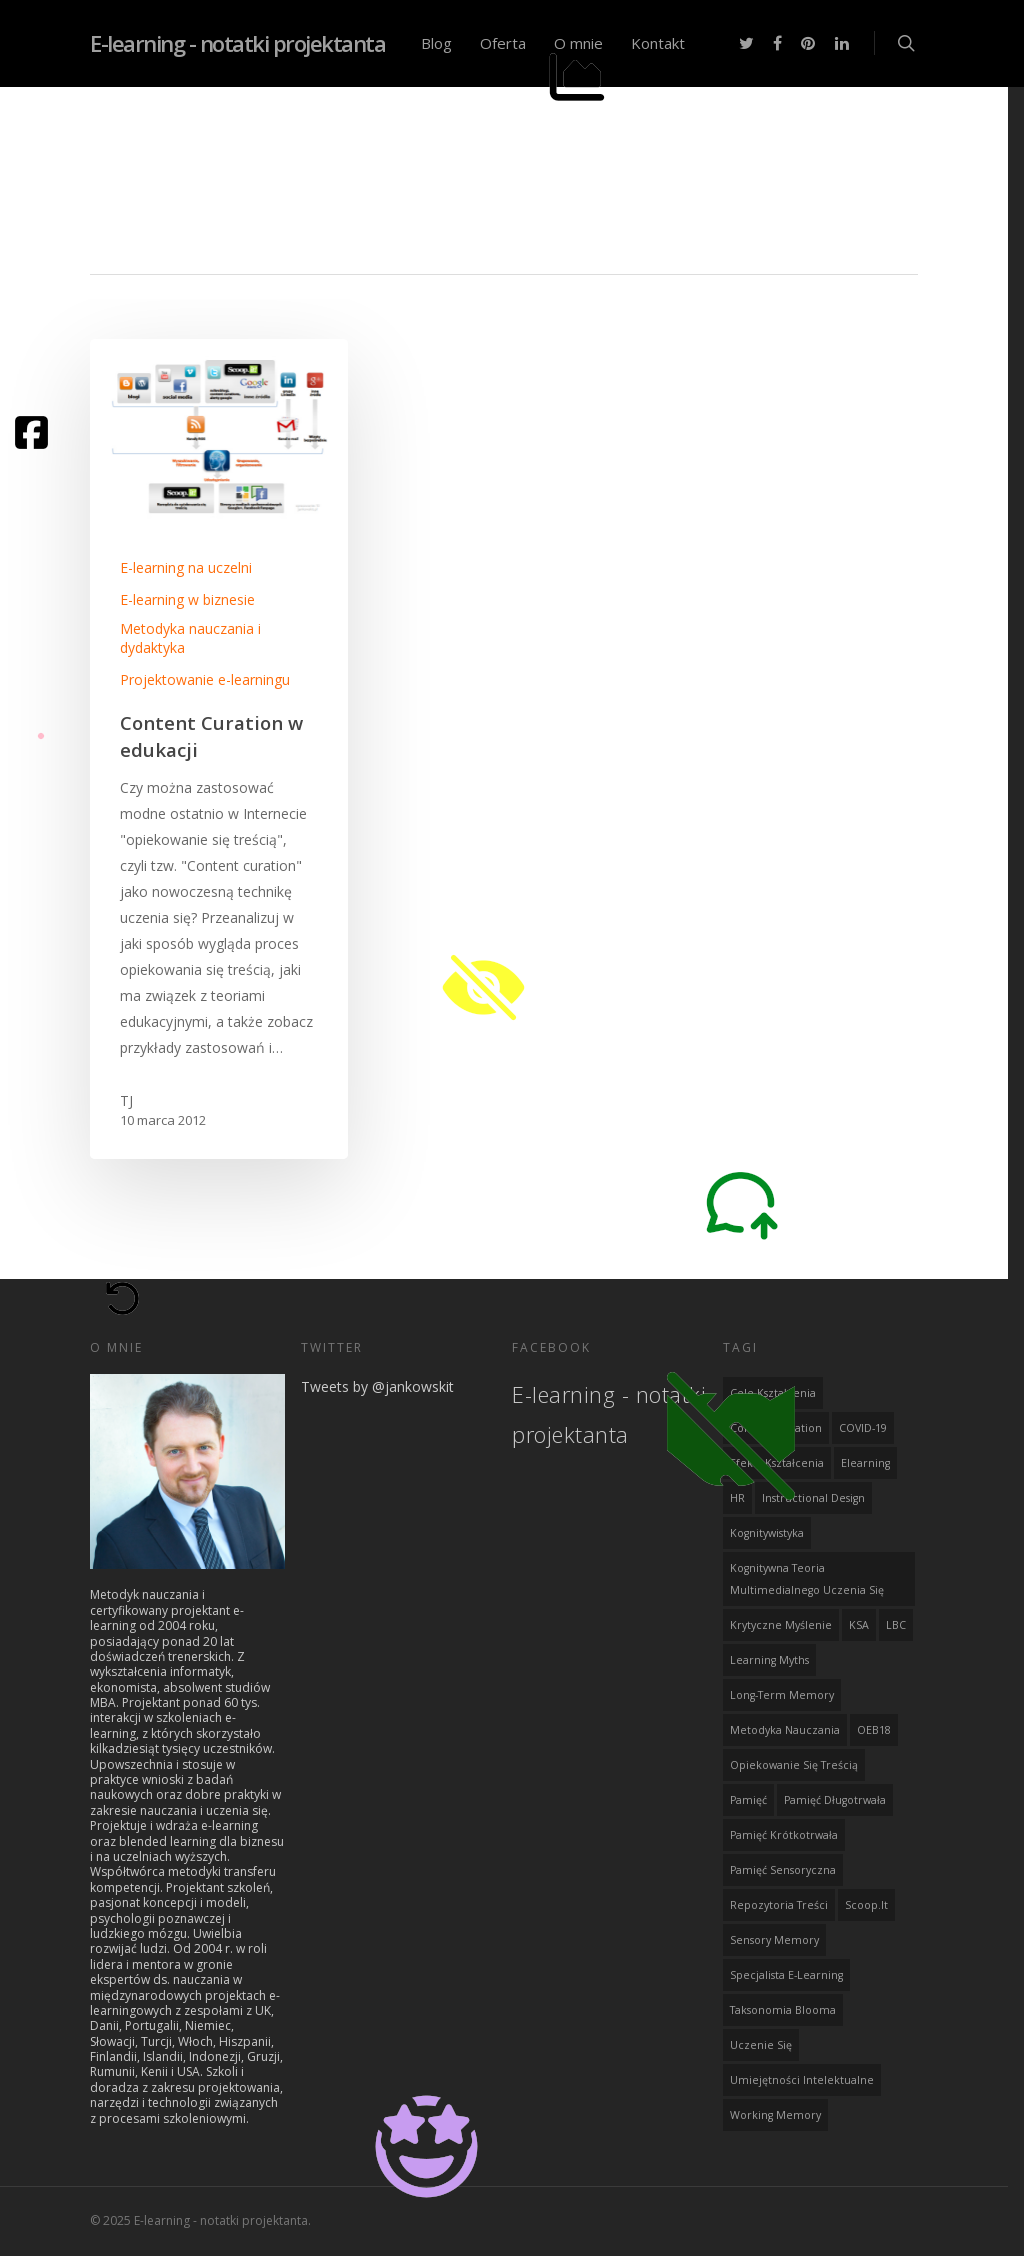  Describe the element at coordinates (731, 1436) in the screenshot. I see `indicates a canceled or declined agreement` at that location.